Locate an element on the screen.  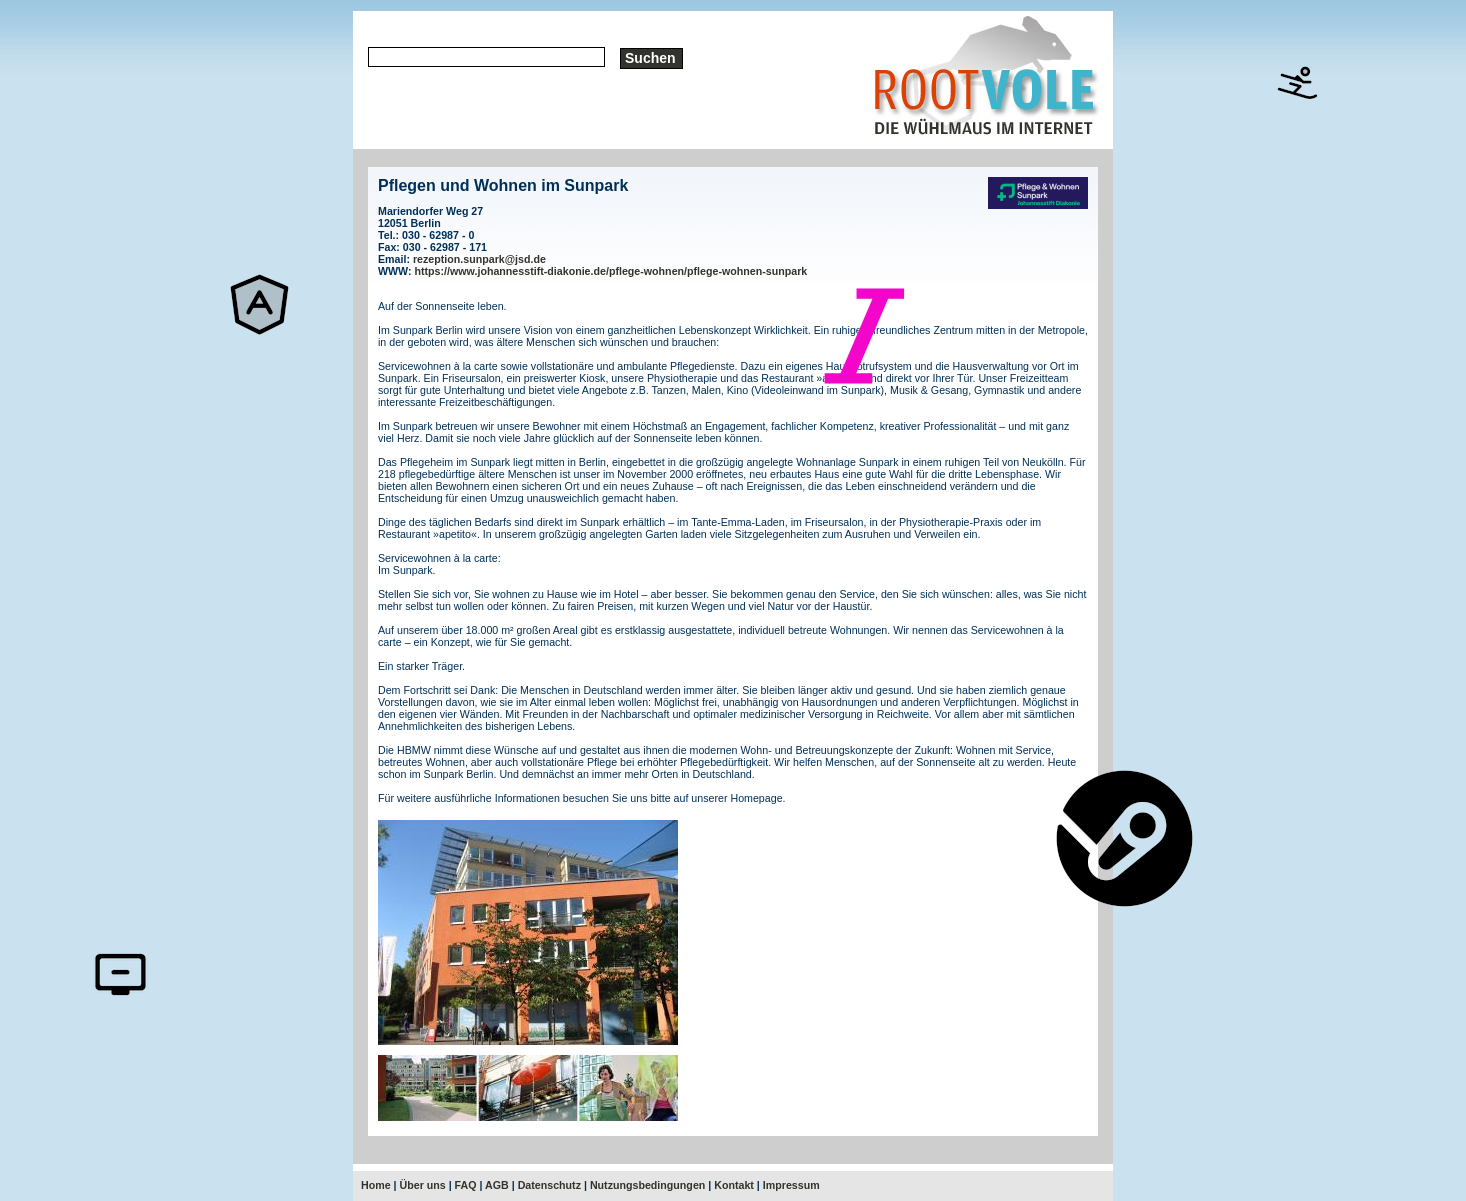
apply italic formatting to selected text is located at coordinates (867, 336).